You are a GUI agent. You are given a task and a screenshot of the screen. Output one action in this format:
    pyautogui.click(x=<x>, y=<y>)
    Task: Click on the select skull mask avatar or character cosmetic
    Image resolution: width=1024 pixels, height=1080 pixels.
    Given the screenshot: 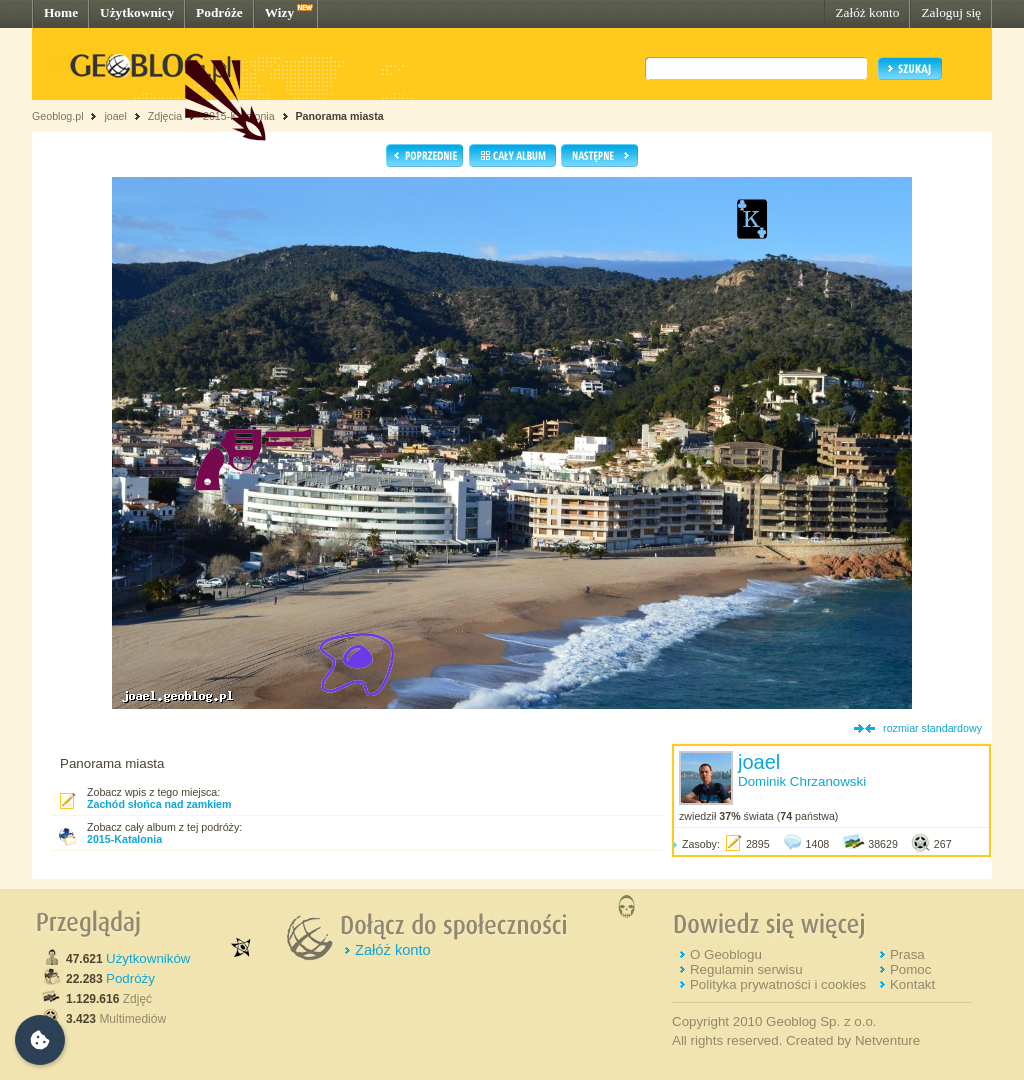 What is the action you would take?
    pyautogui.click(x=626, y=906)
    